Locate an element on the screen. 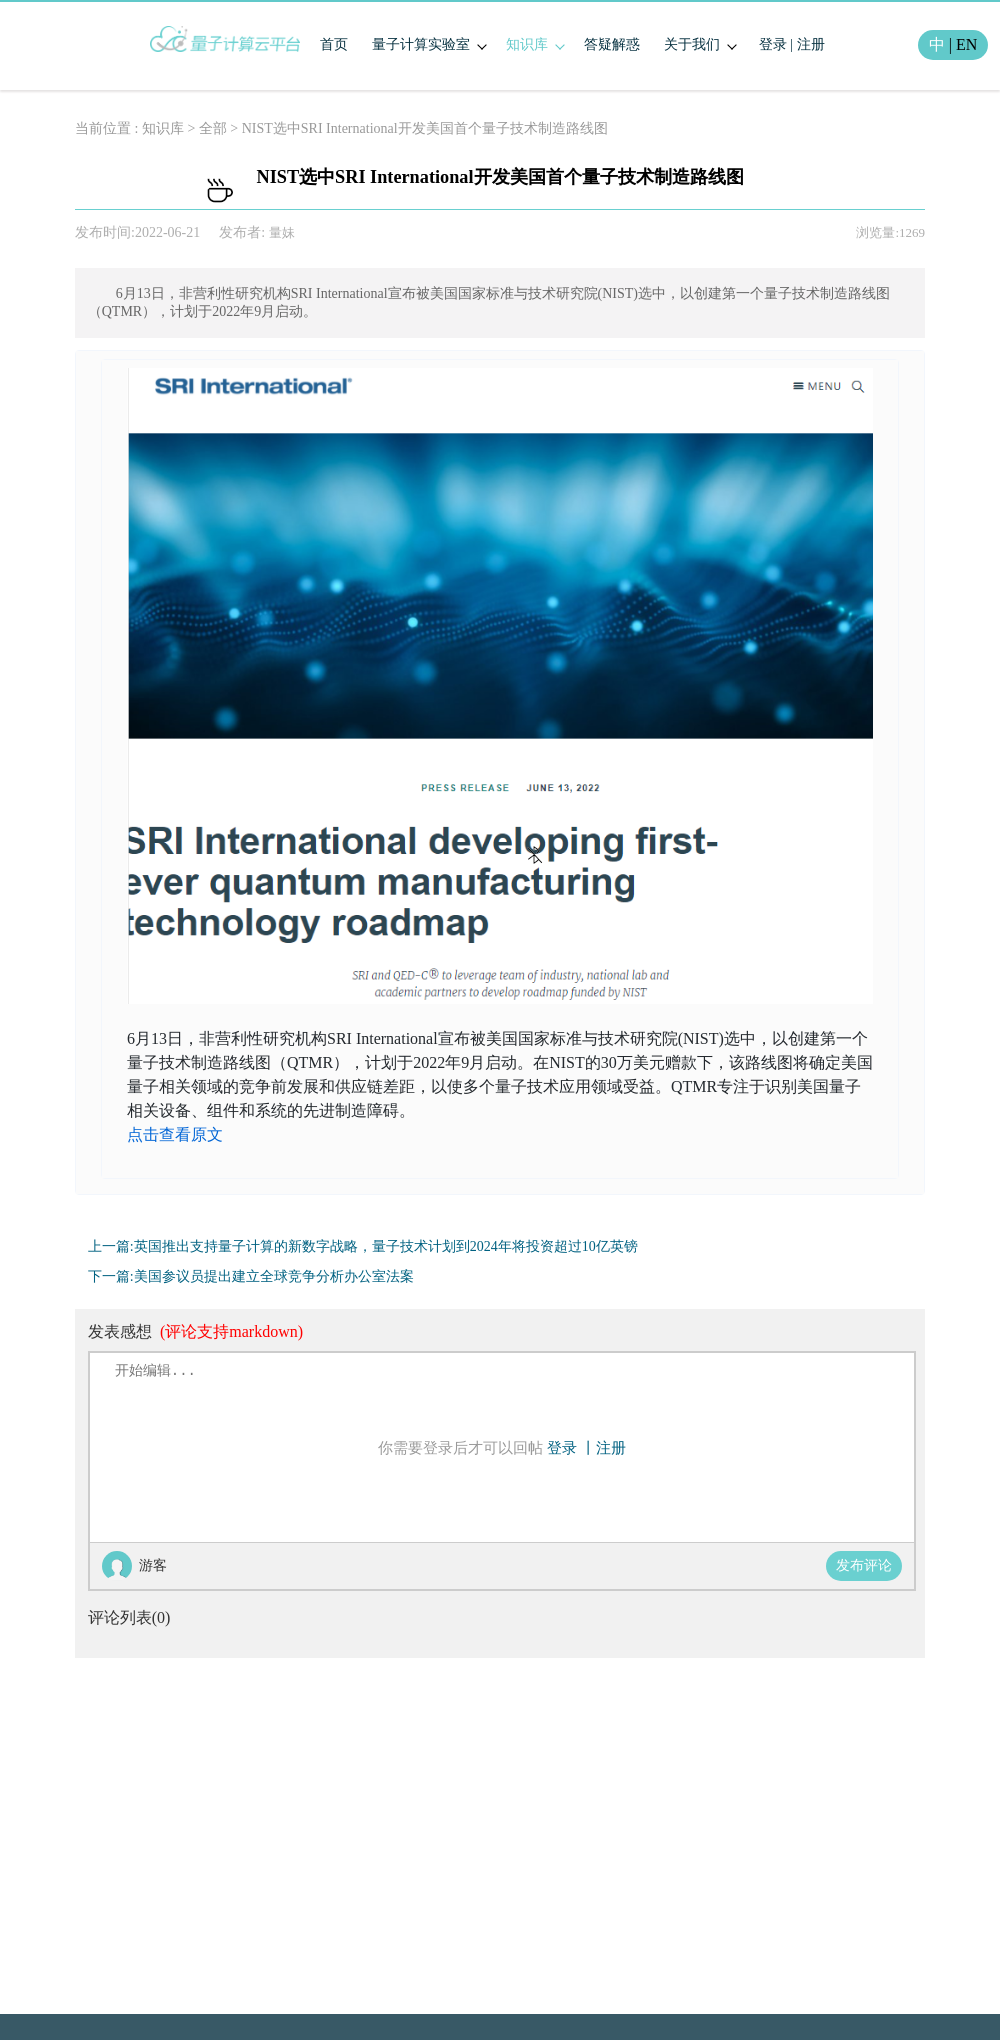 This screenshot has width=1000, height=2040. take a coffee break or pause work is located at coordinates (218, 191).